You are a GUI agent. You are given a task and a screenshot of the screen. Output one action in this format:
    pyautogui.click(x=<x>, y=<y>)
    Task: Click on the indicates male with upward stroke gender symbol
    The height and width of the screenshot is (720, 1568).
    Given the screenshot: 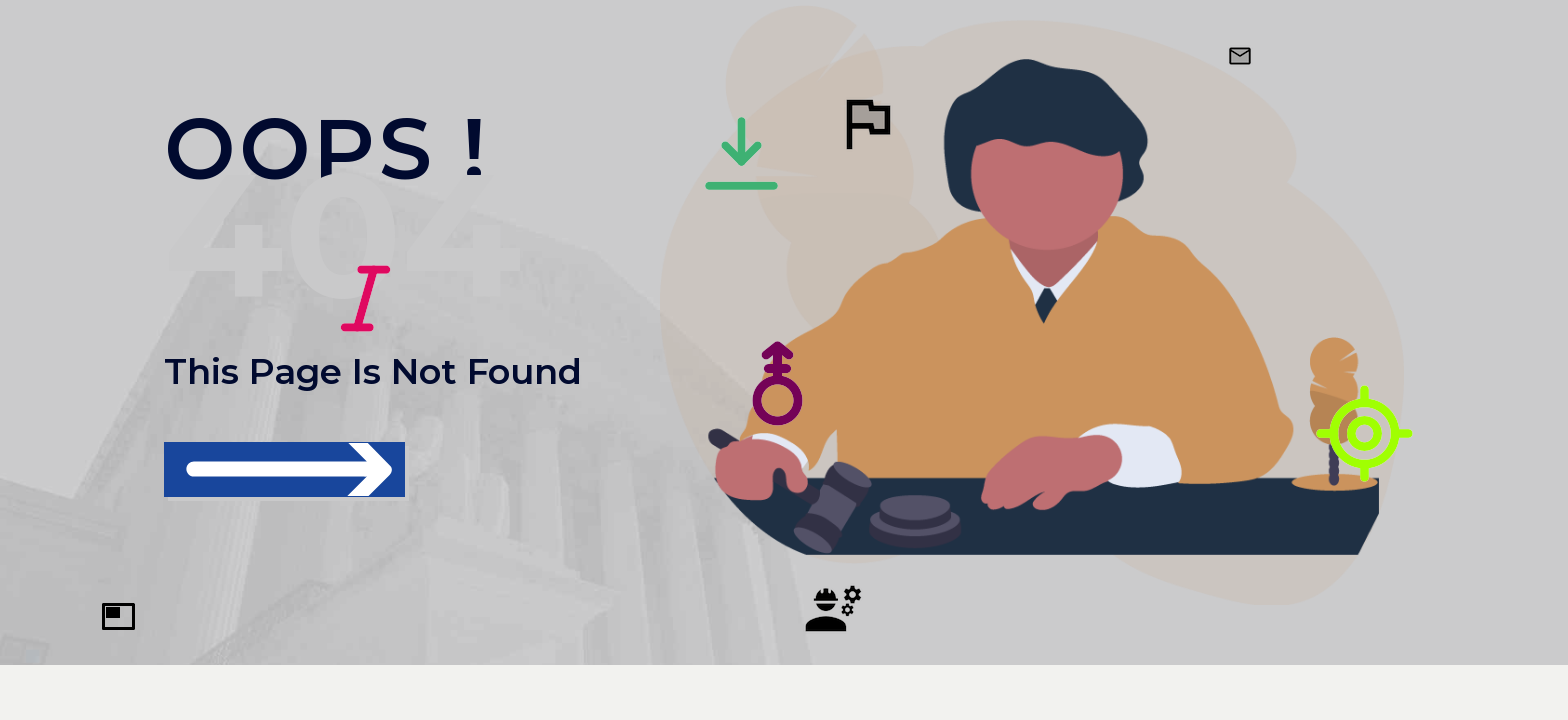 What is the action you would take?
    pyautogui.click(x=777, y=384)
    